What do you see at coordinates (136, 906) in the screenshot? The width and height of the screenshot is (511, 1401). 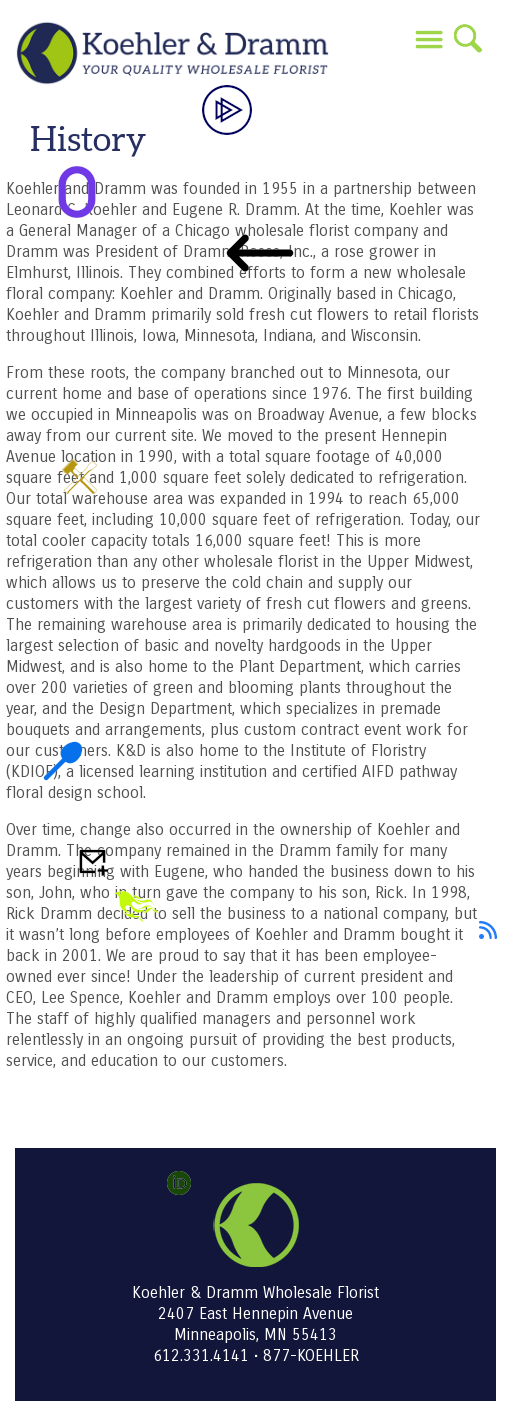 I see `phoenix framework logo` at bounding box center [136, 906].